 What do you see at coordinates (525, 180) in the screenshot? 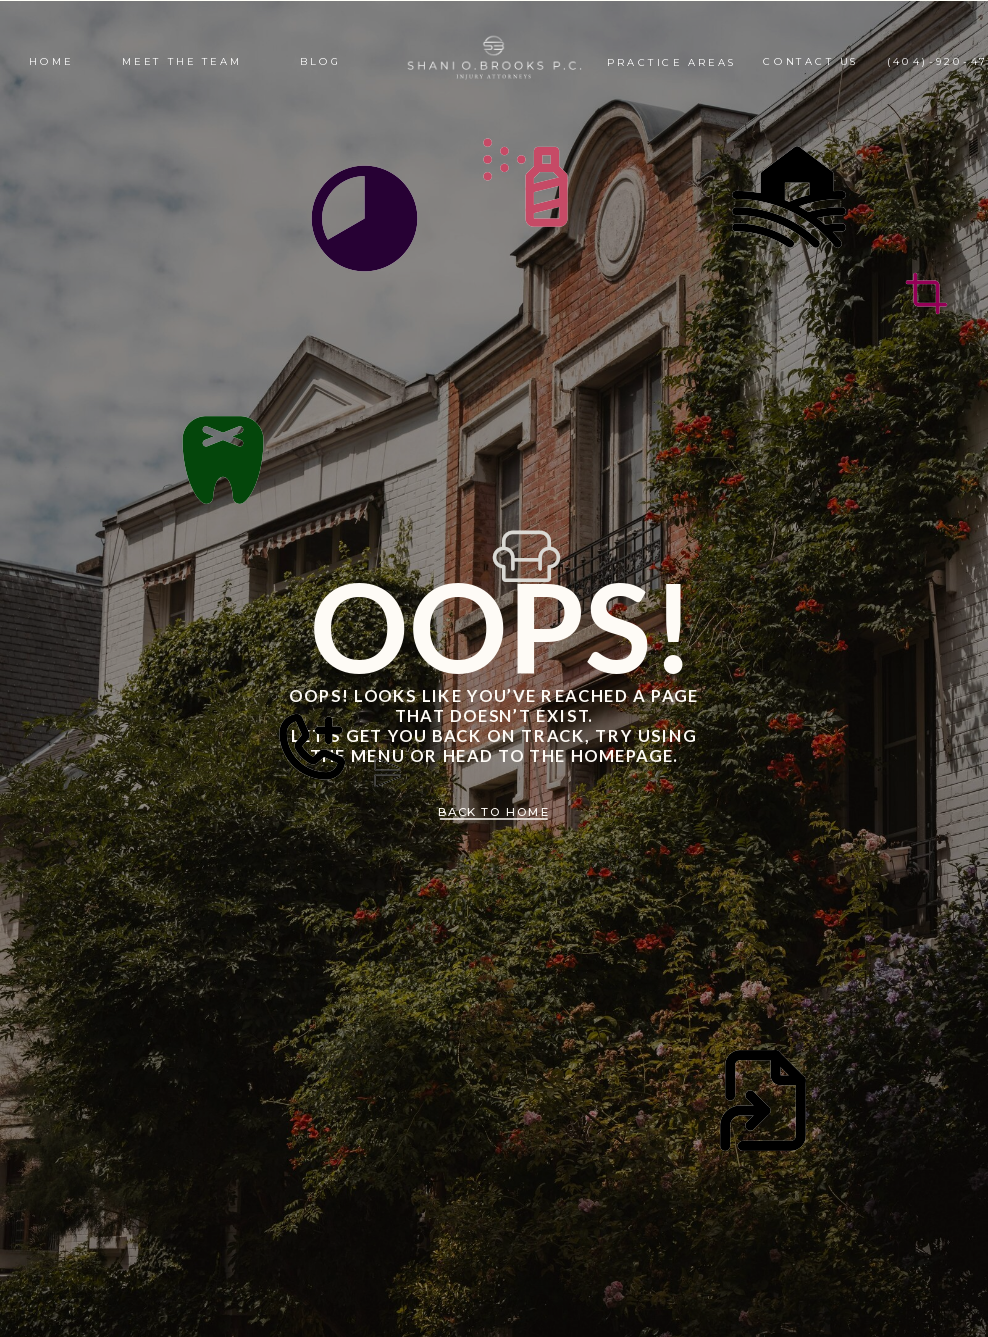
I see `access spray or paint tools` at bounding box center [525, 180].